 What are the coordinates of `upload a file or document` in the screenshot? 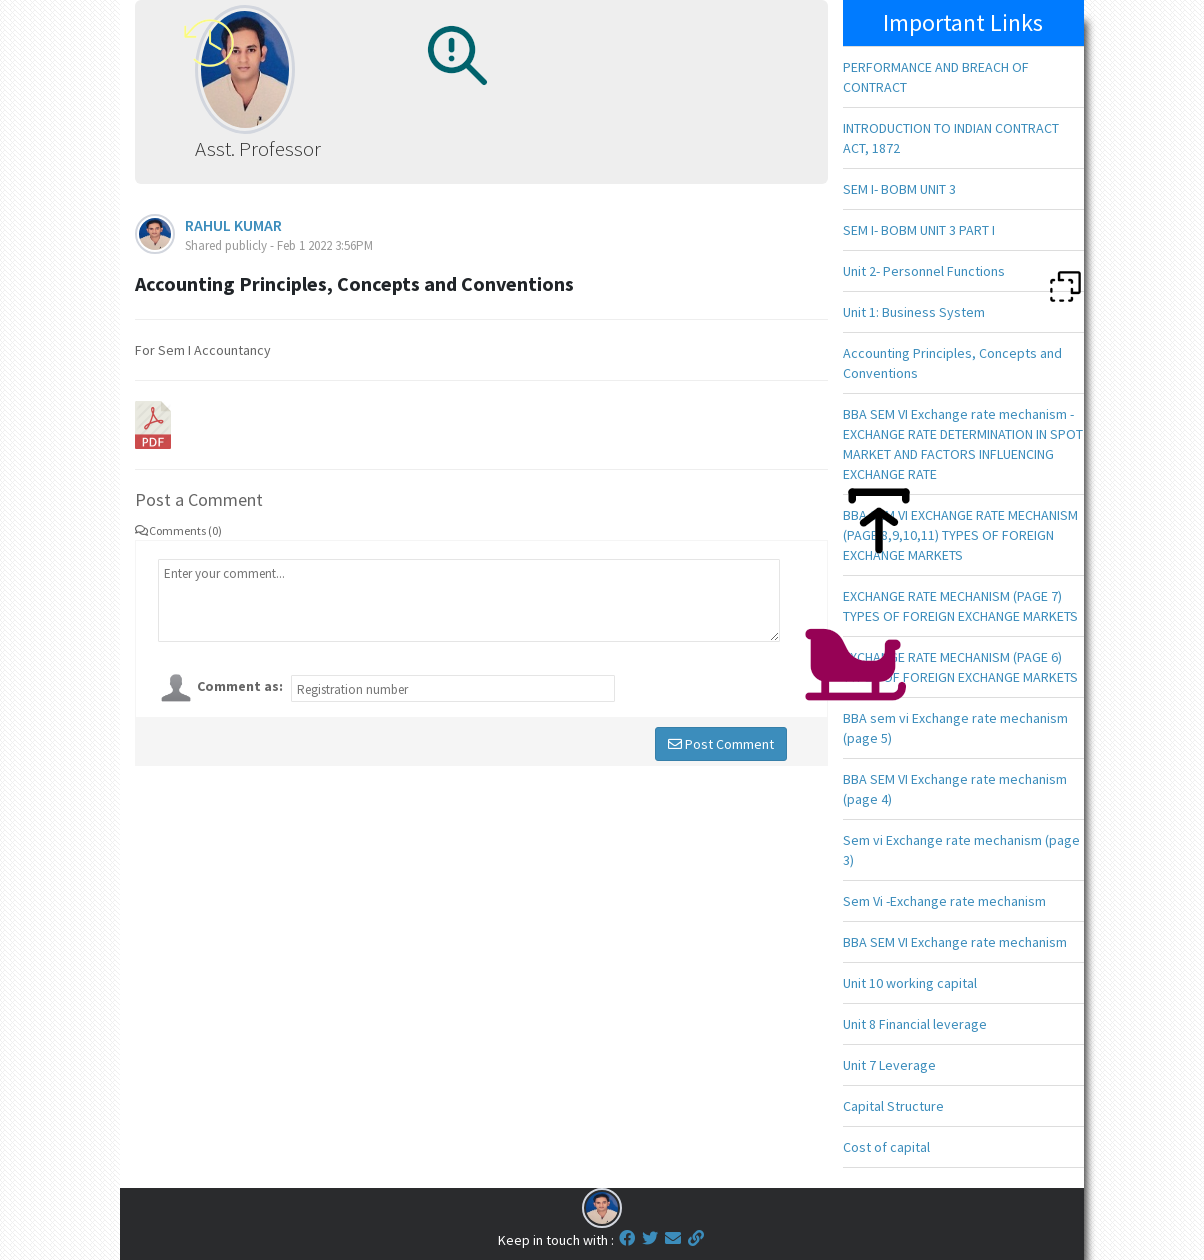 It's located at (879, 519).